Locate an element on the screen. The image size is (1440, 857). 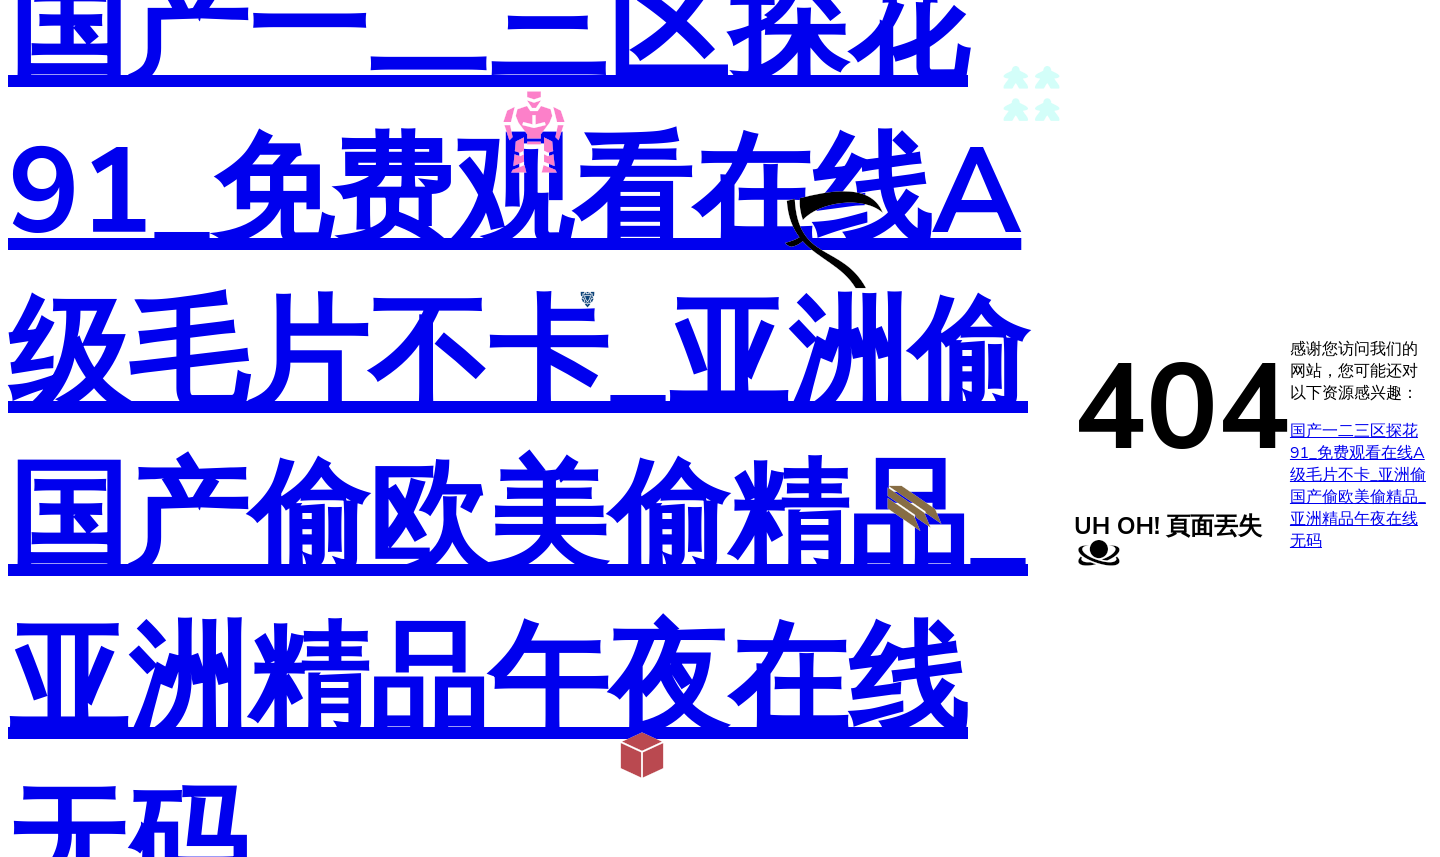
indicates protected or secured content is located at coordinates (587, 299).